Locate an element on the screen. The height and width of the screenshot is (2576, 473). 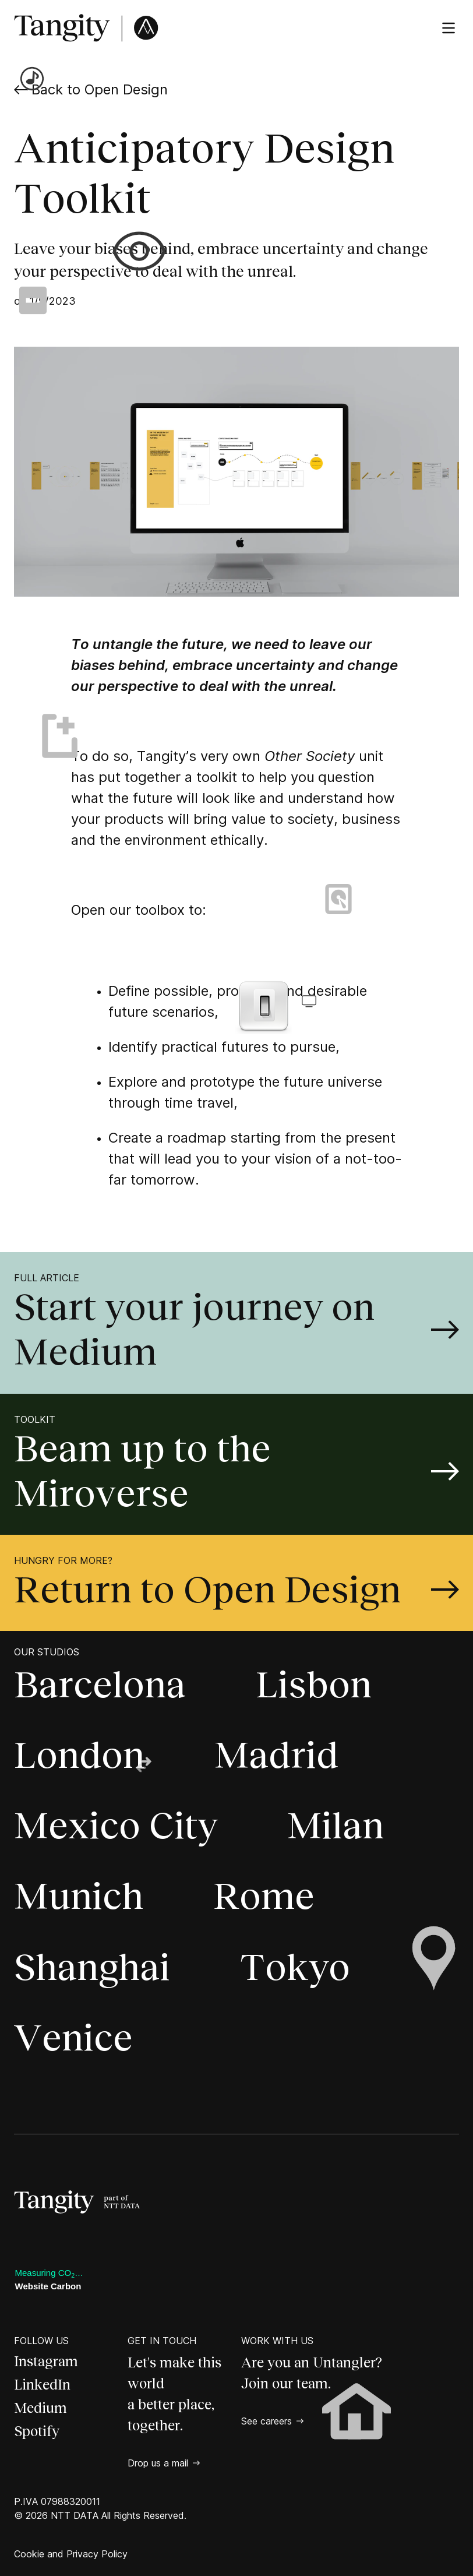
indicates active data transmission on the network is located at coordinates (143, 1764).